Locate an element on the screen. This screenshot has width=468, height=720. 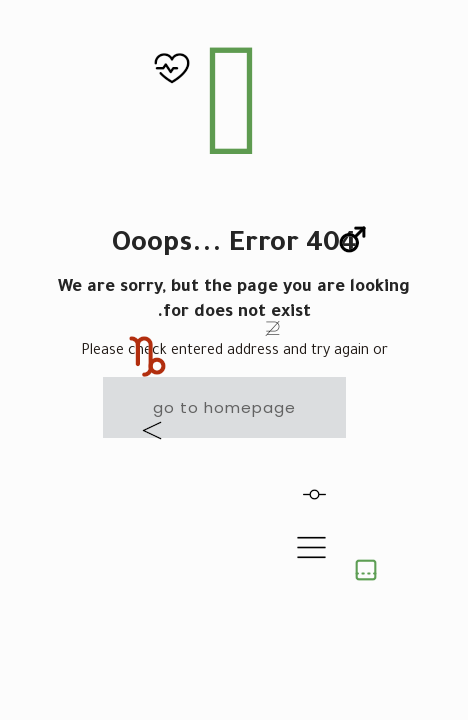
go back to the previous screen is located at coordinates (152, 430).